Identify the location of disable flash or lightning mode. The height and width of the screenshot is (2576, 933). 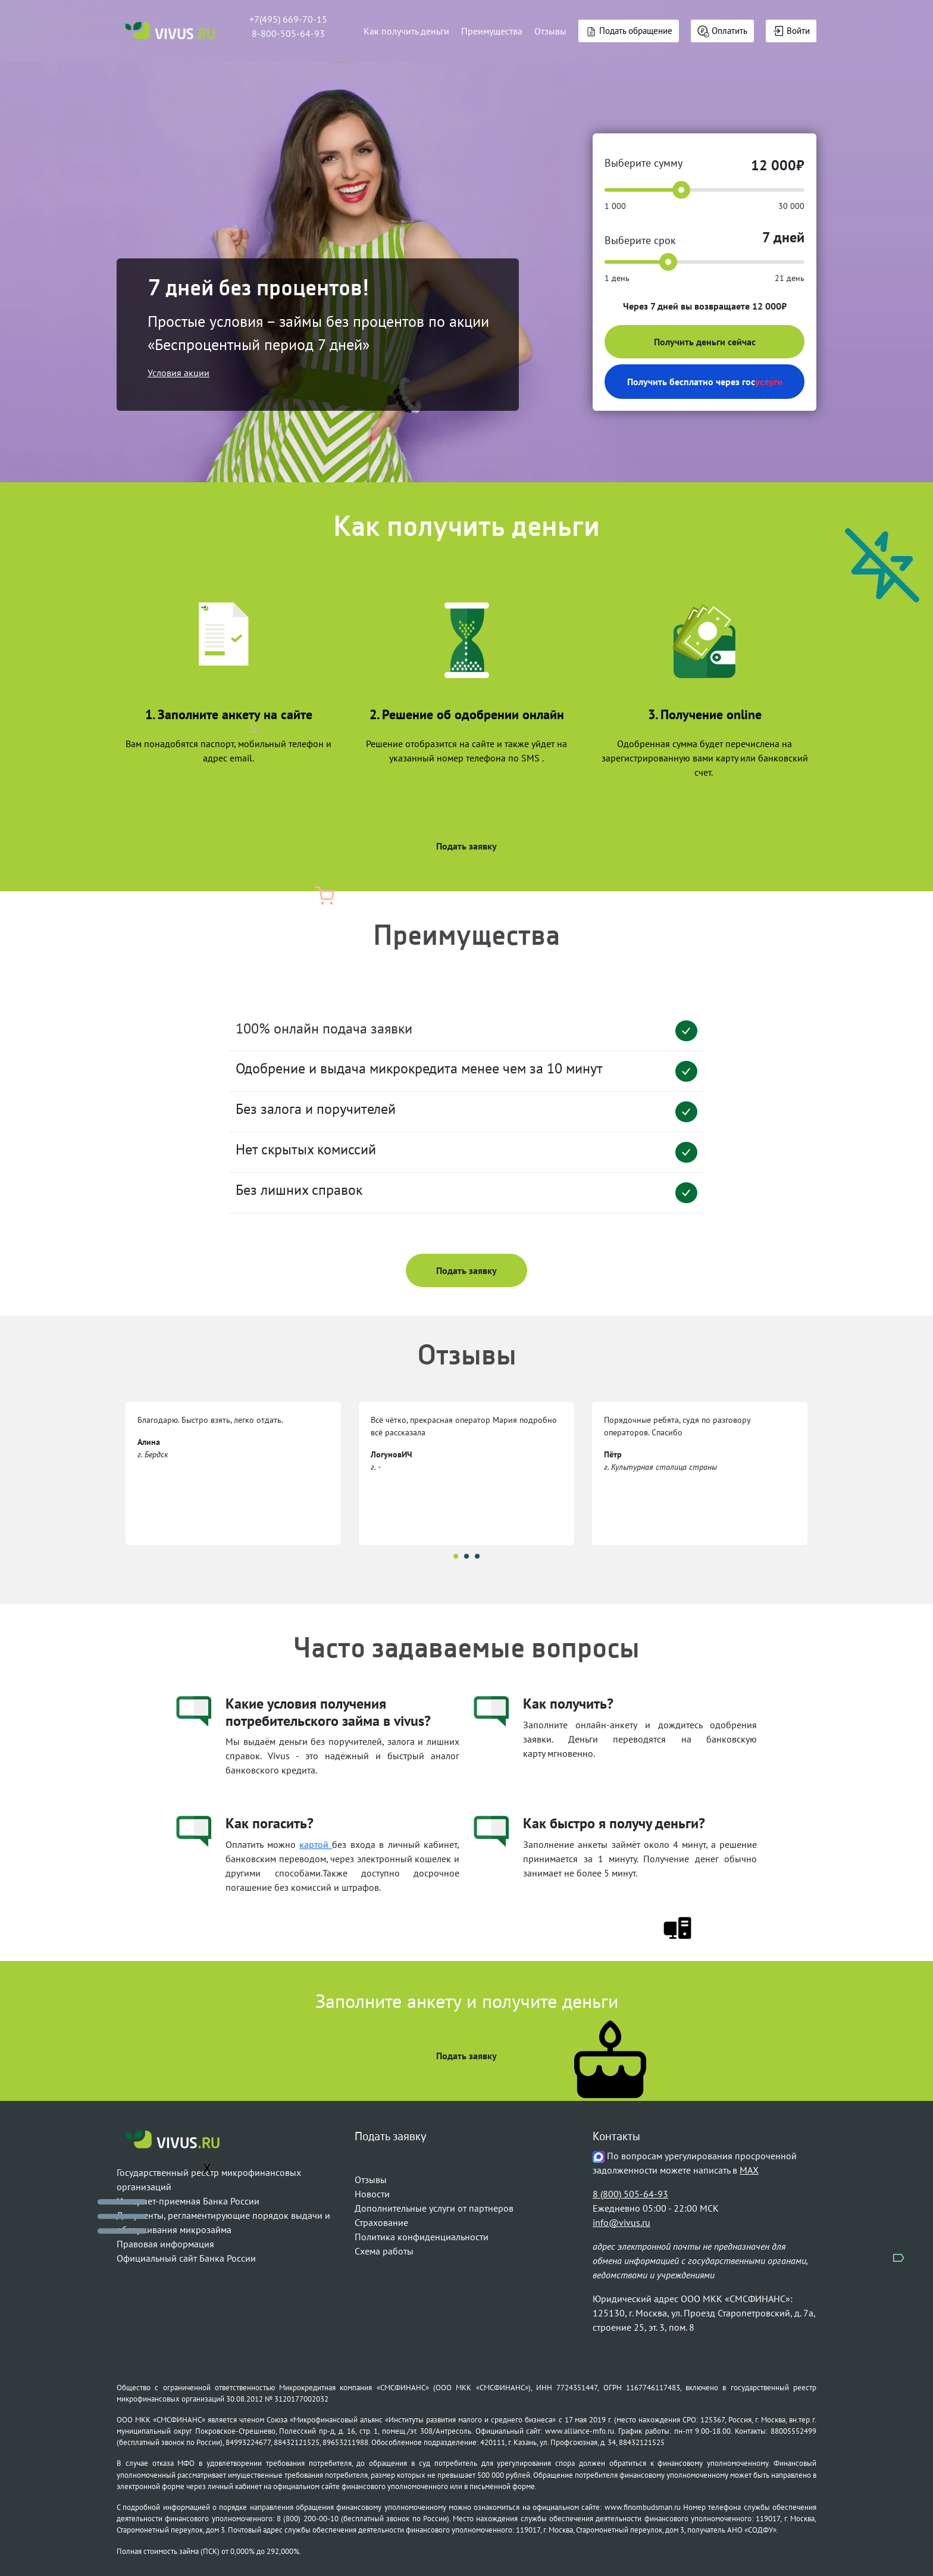
(882, 565).